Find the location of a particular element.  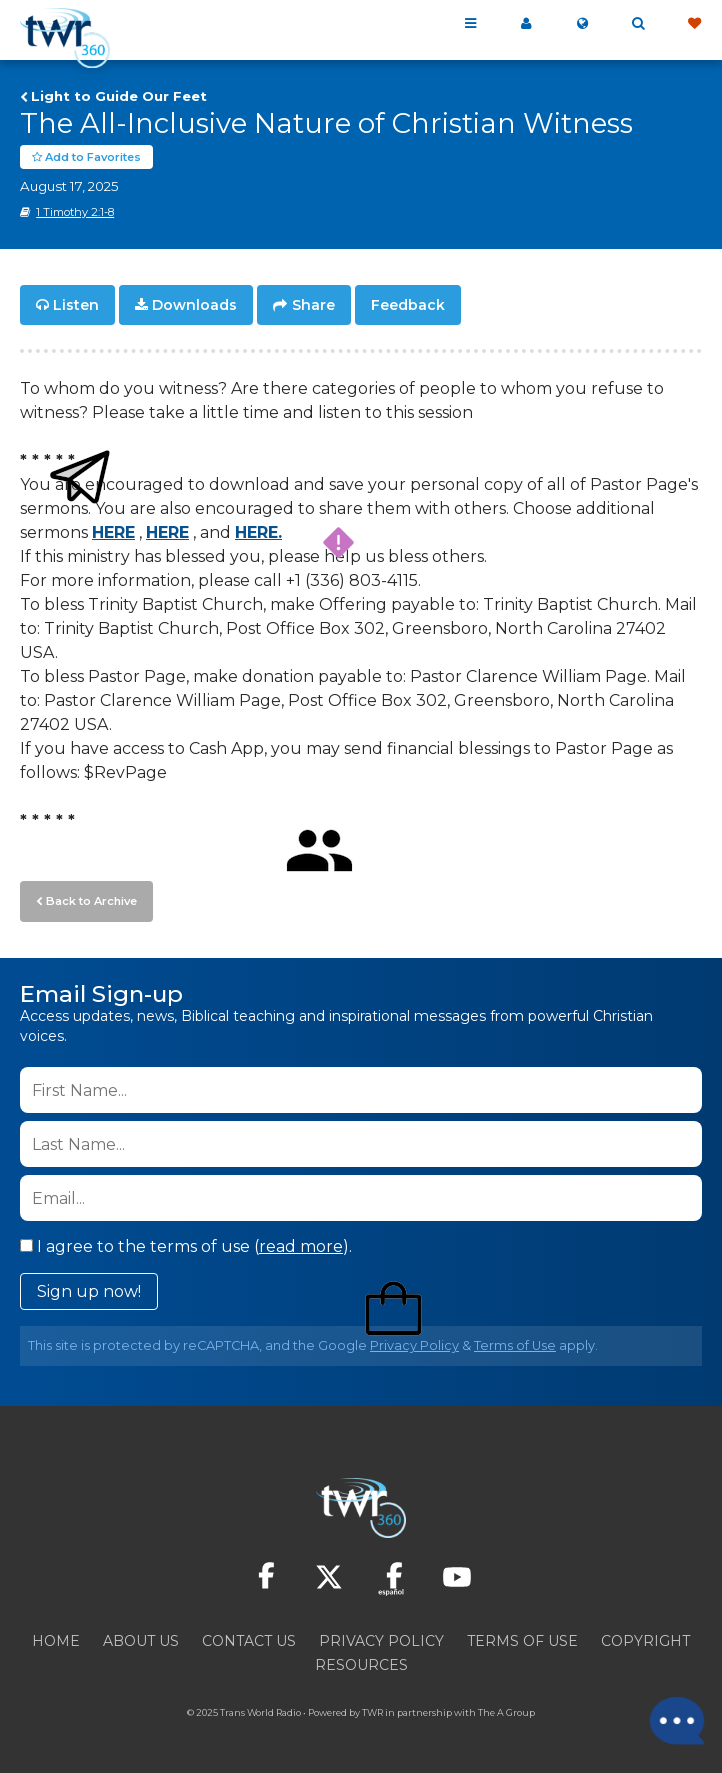

view your shopping bag is located at coordinates (393, 1311).